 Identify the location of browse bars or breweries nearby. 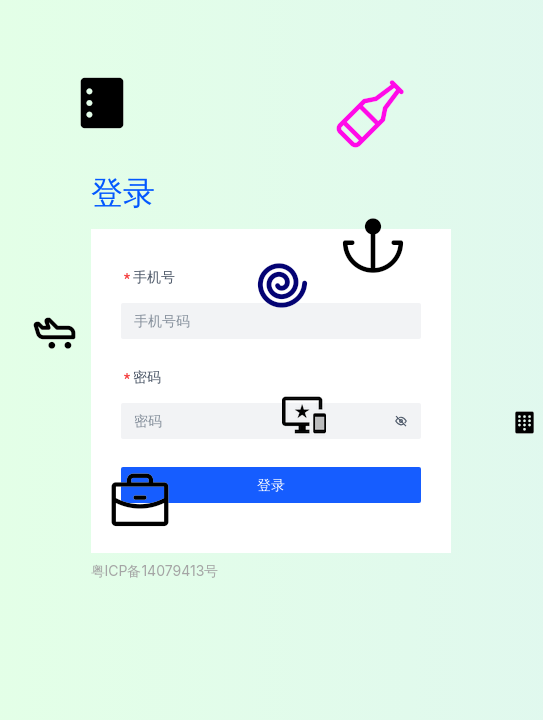
(369, 115).